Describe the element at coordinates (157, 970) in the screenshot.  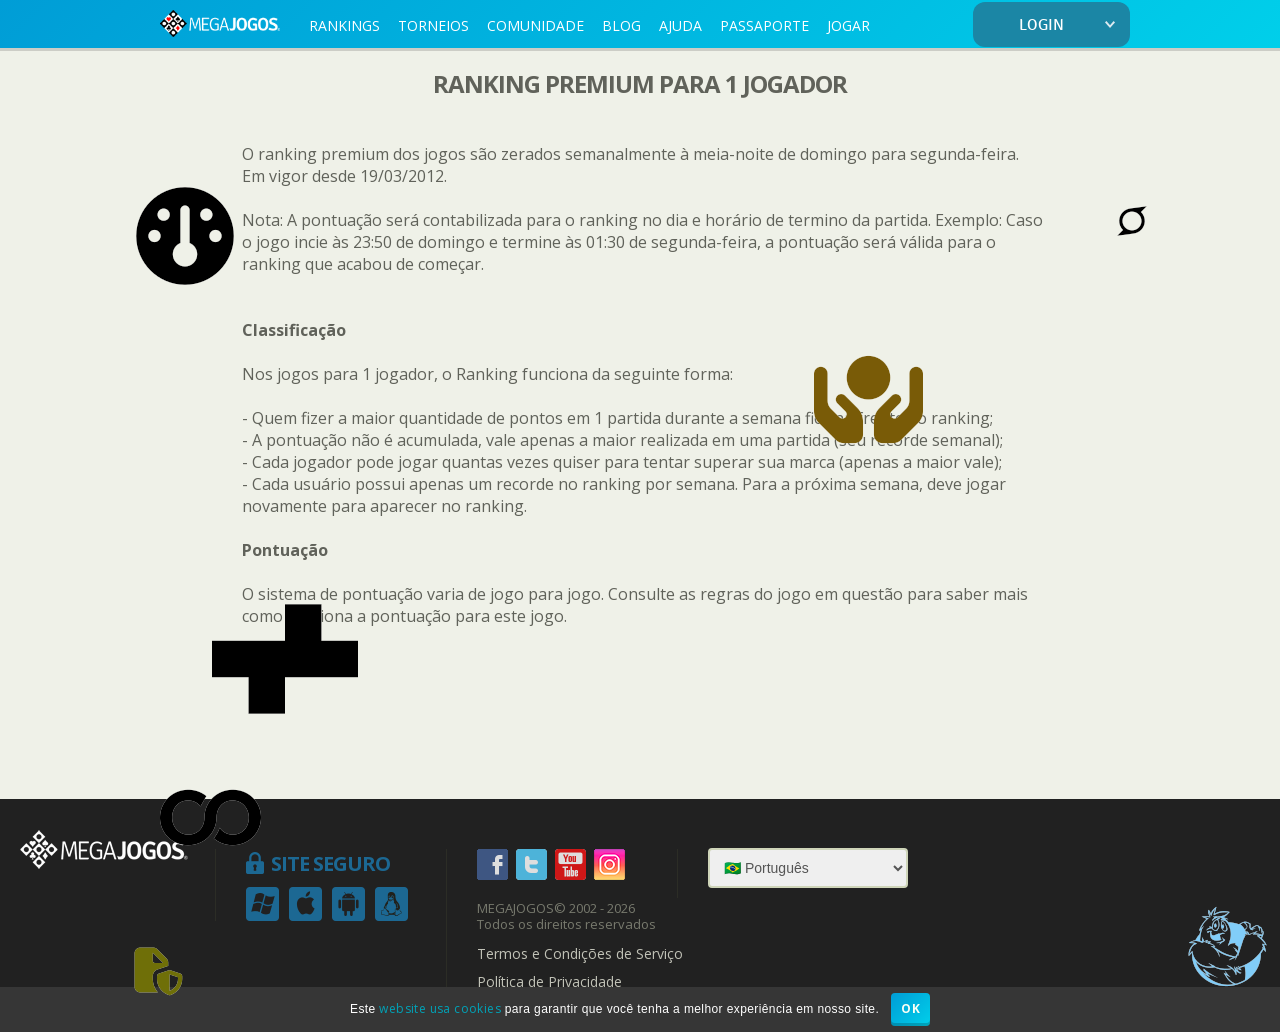
I see `indicates a protected or secure file` at that location.